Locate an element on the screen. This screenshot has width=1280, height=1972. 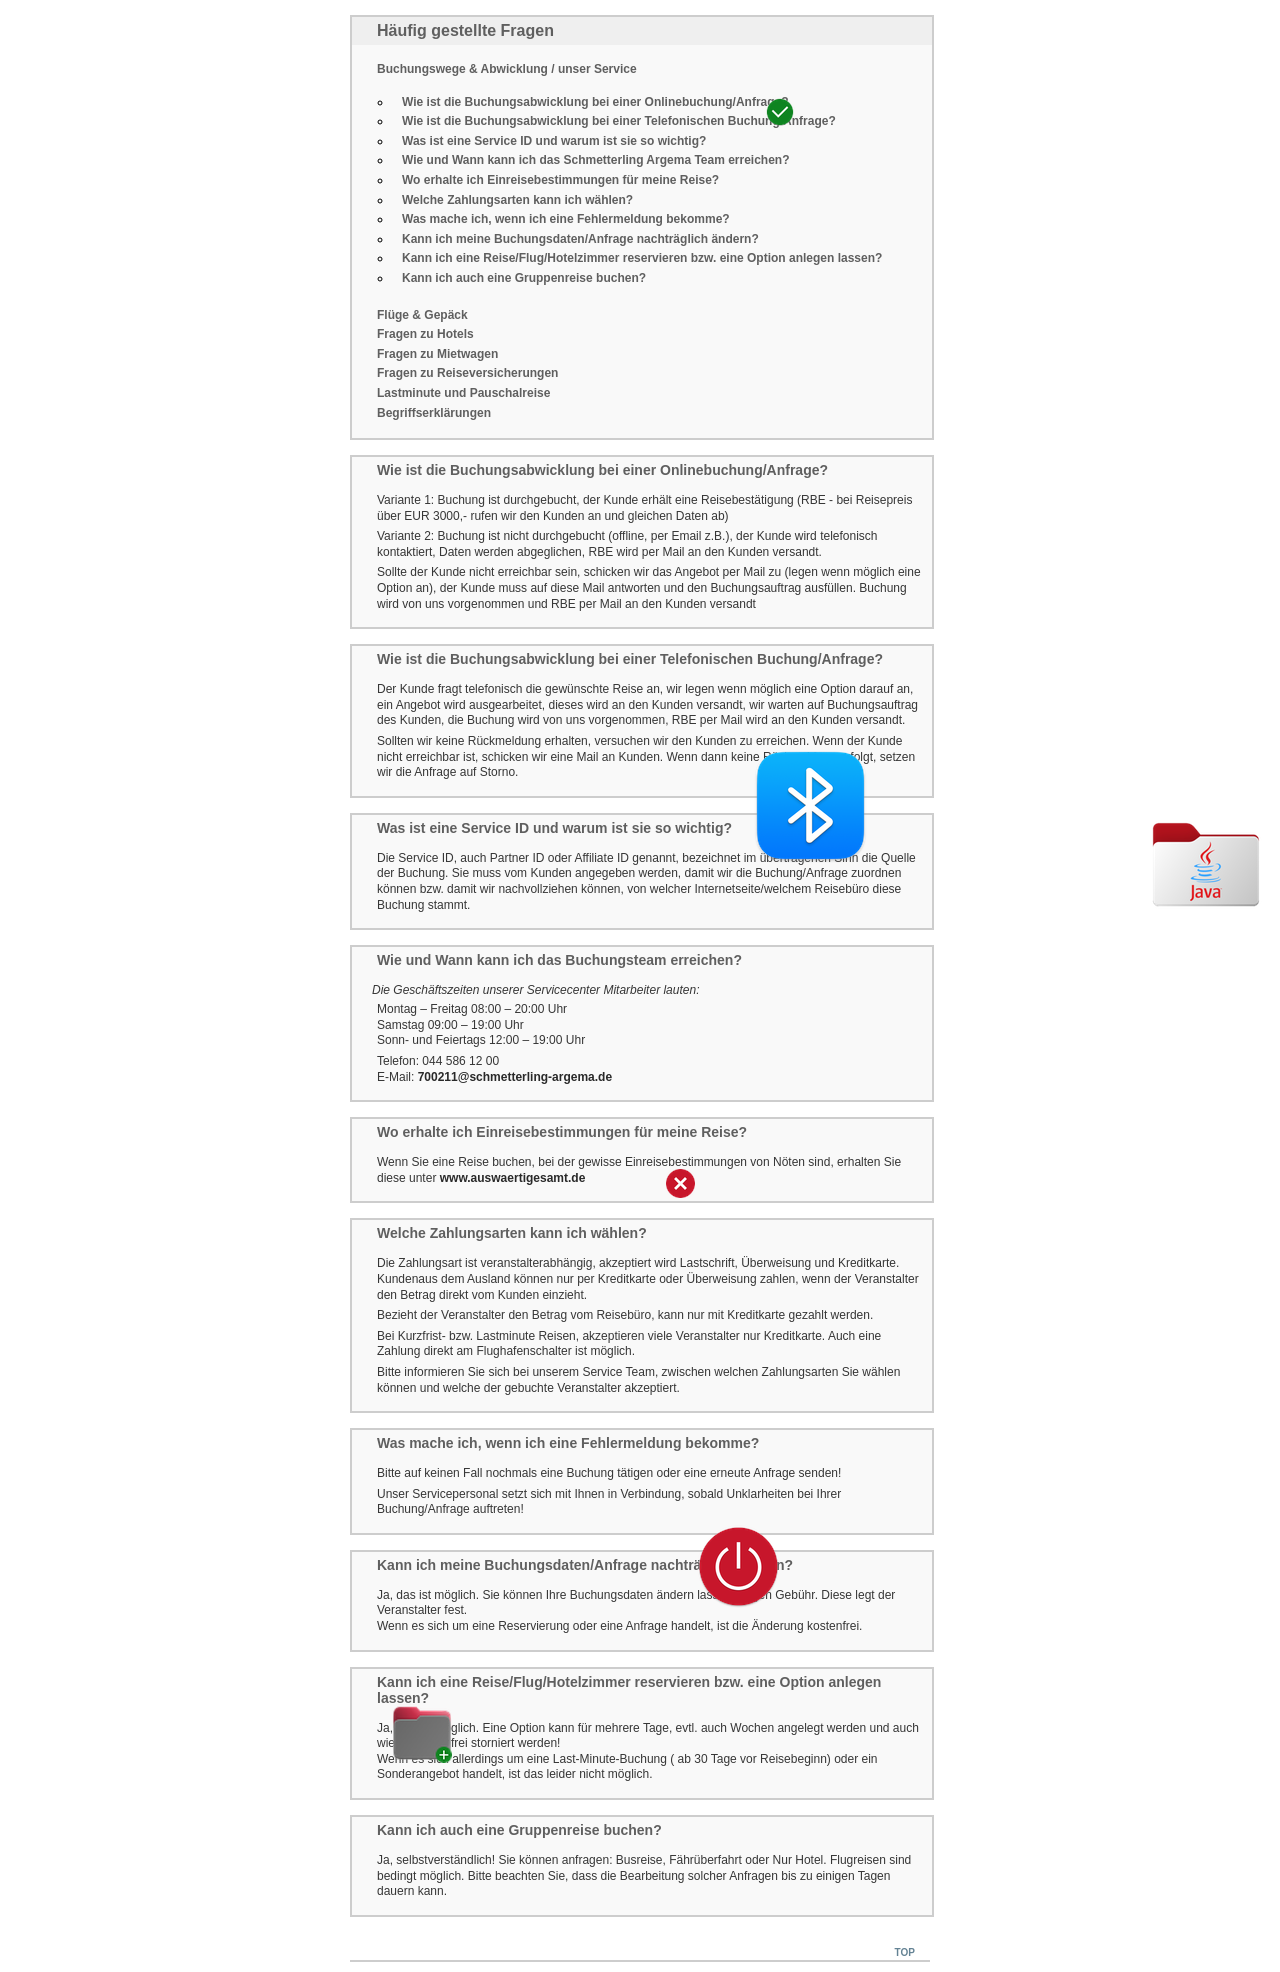
indicates dropbox file is fully synced is located at coordinates (780, 112).